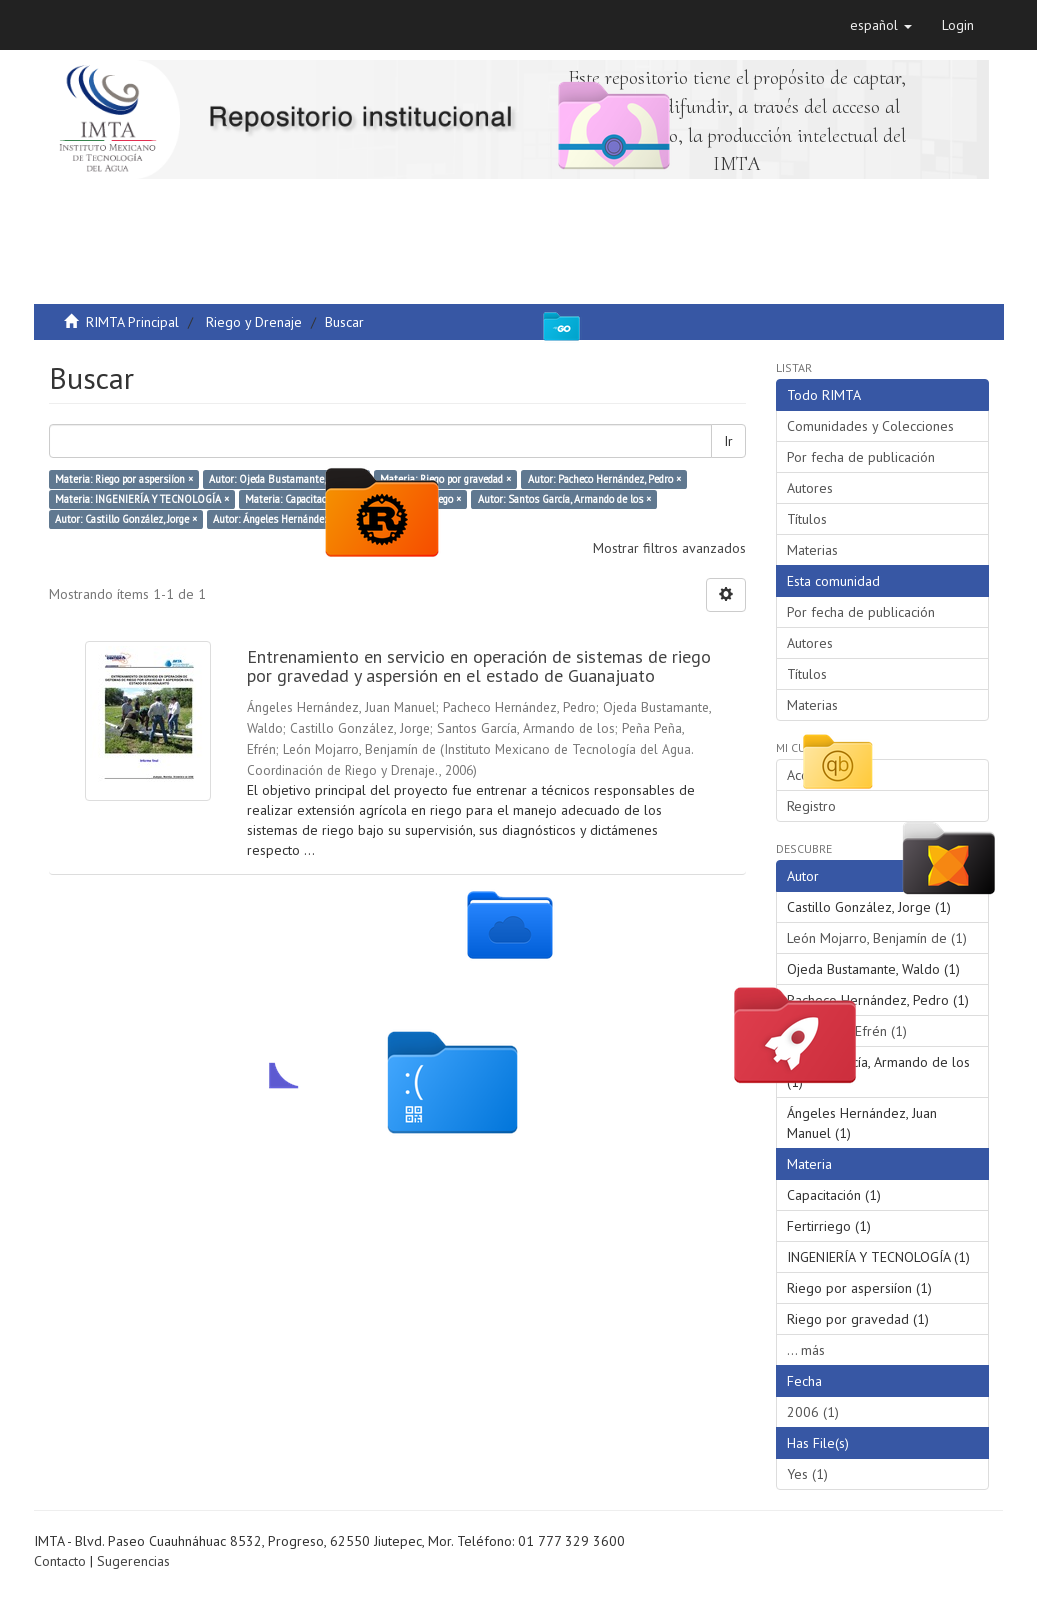  Describe the element at coordinates (510, 925) in the screenshot. I see `access cloud-synced files and folders` at that location.